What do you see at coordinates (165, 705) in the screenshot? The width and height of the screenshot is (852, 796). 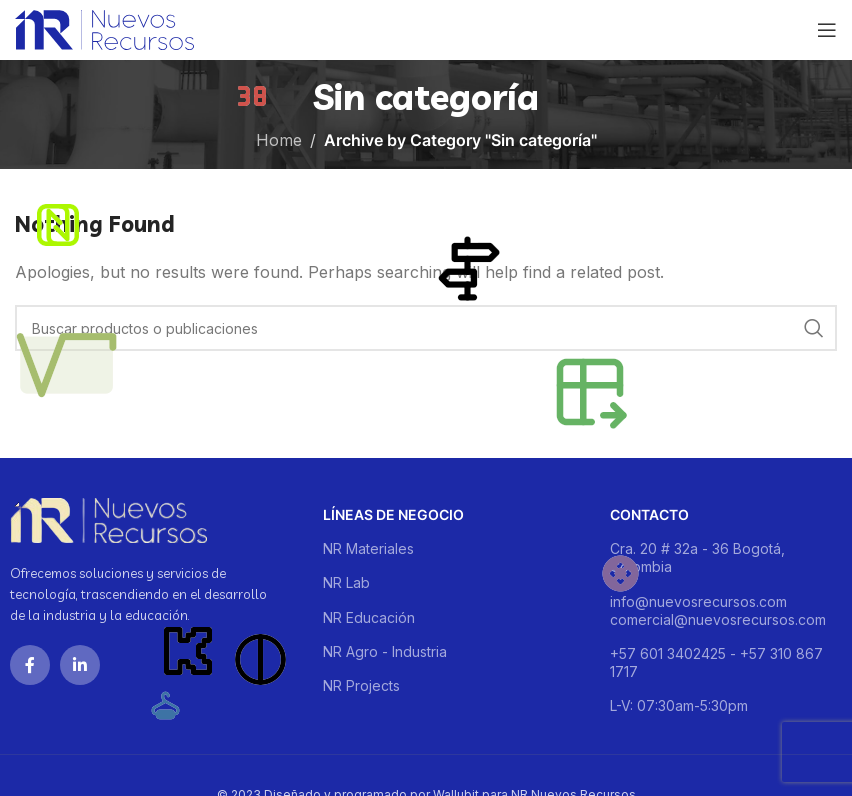 I see `browse clothing or wardrobe items` at bounding box center [165, 705].